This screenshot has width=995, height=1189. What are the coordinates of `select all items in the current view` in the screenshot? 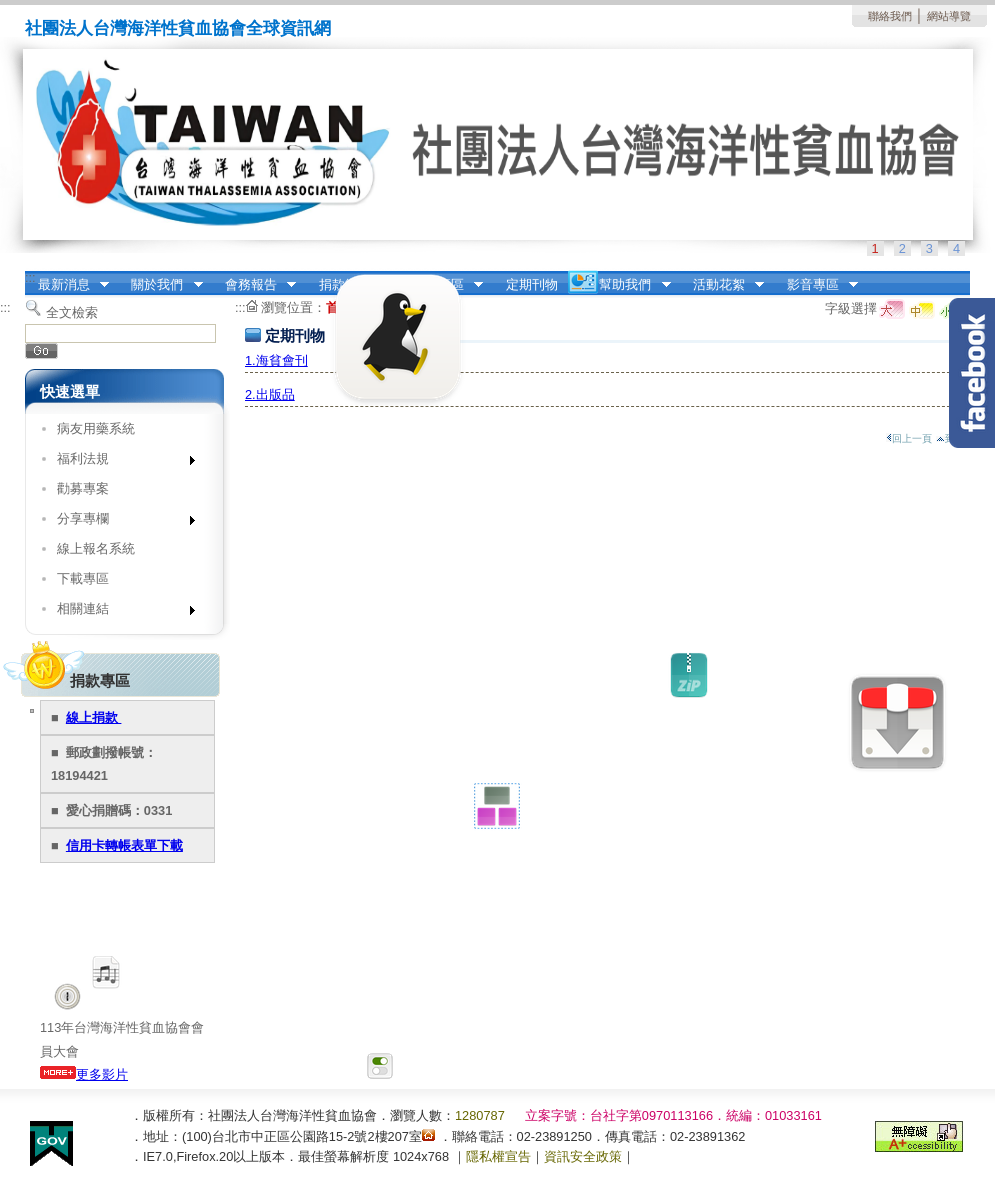 It's located at (497, 806).